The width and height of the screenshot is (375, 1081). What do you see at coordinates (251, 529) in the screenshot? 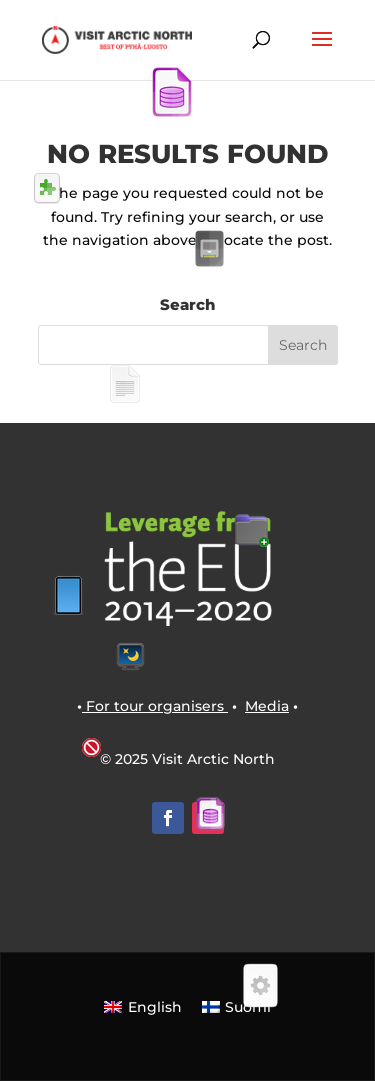
I see `create a new folder` at bounding box center [251, 529].